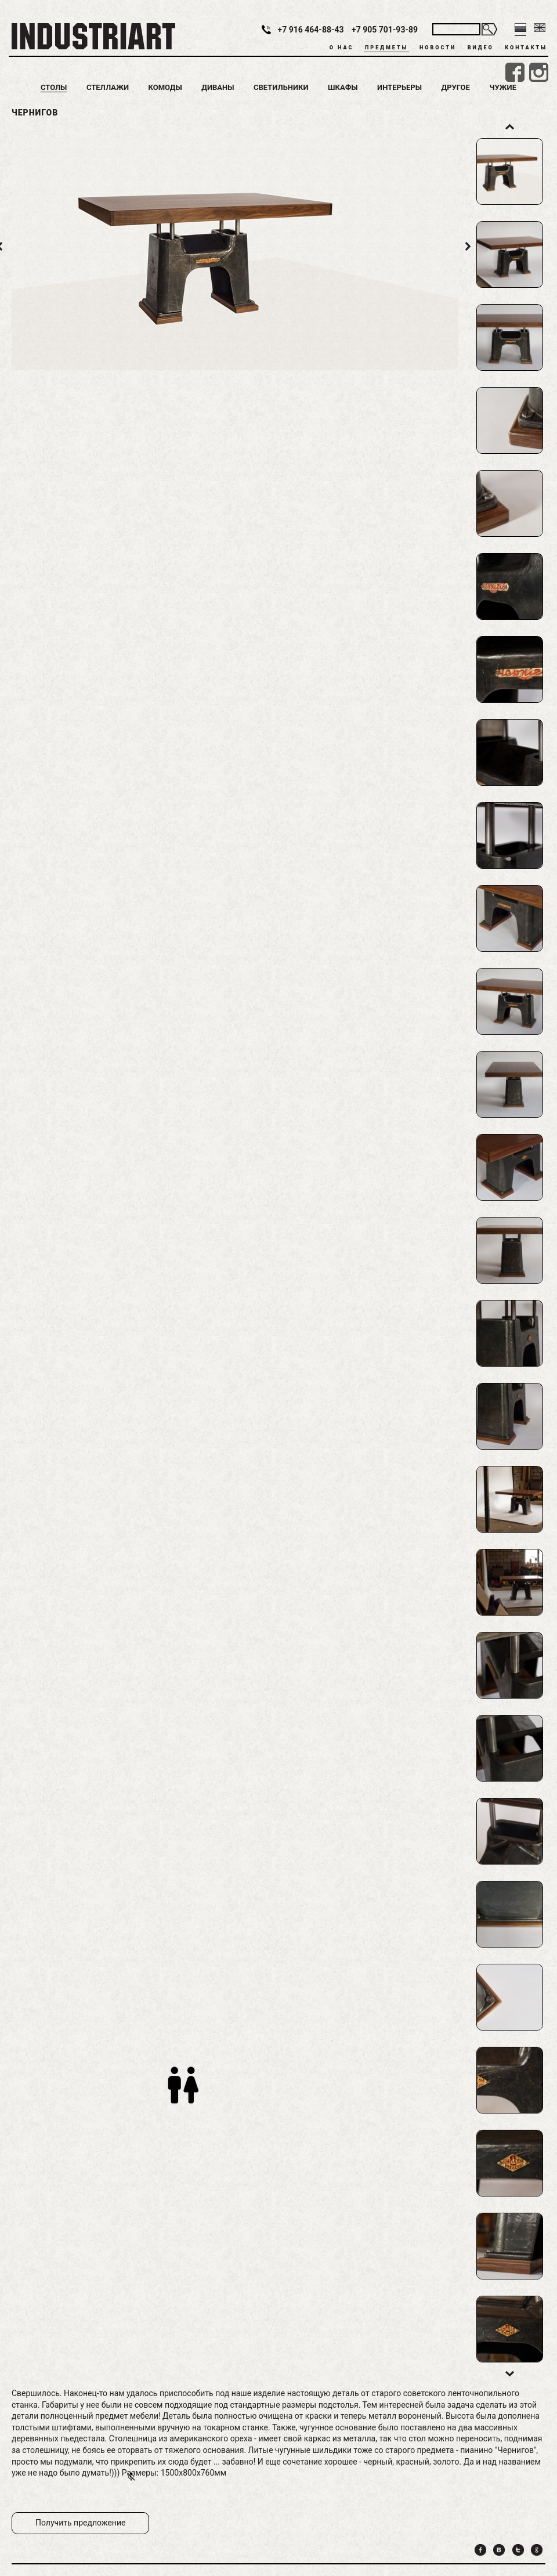 The image size is (557, 2576). What do you see at coordinates (183, 2085) in the screenshot?
I see `locate restroom facilities` at bounding box center [183, 2085].